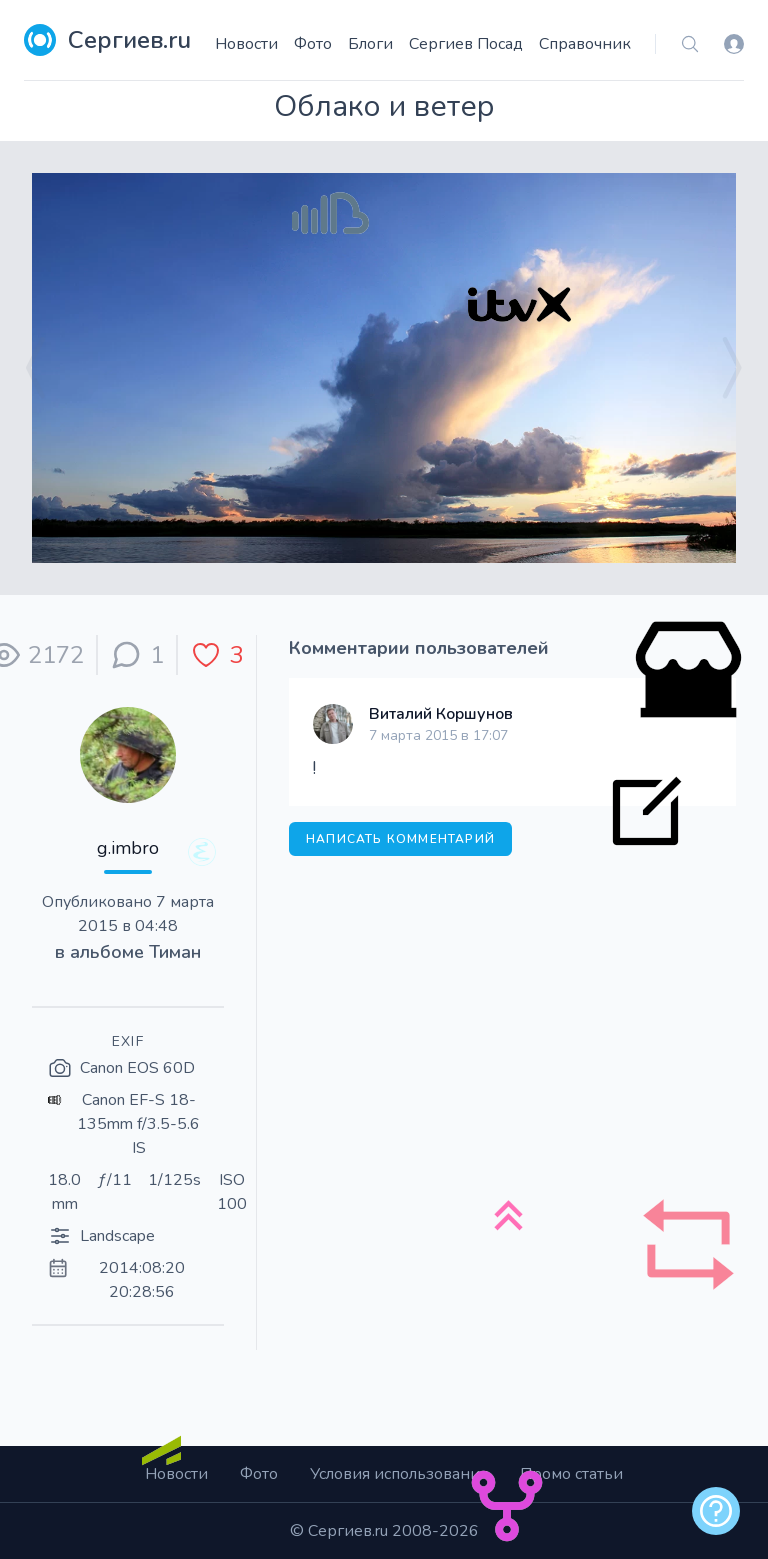 This screenshot has width=768, height=1559. What do you see at coordinates (508, 1216) in the screenshot?
I see `scroll to top of page` at bounding box center [508, 1216].